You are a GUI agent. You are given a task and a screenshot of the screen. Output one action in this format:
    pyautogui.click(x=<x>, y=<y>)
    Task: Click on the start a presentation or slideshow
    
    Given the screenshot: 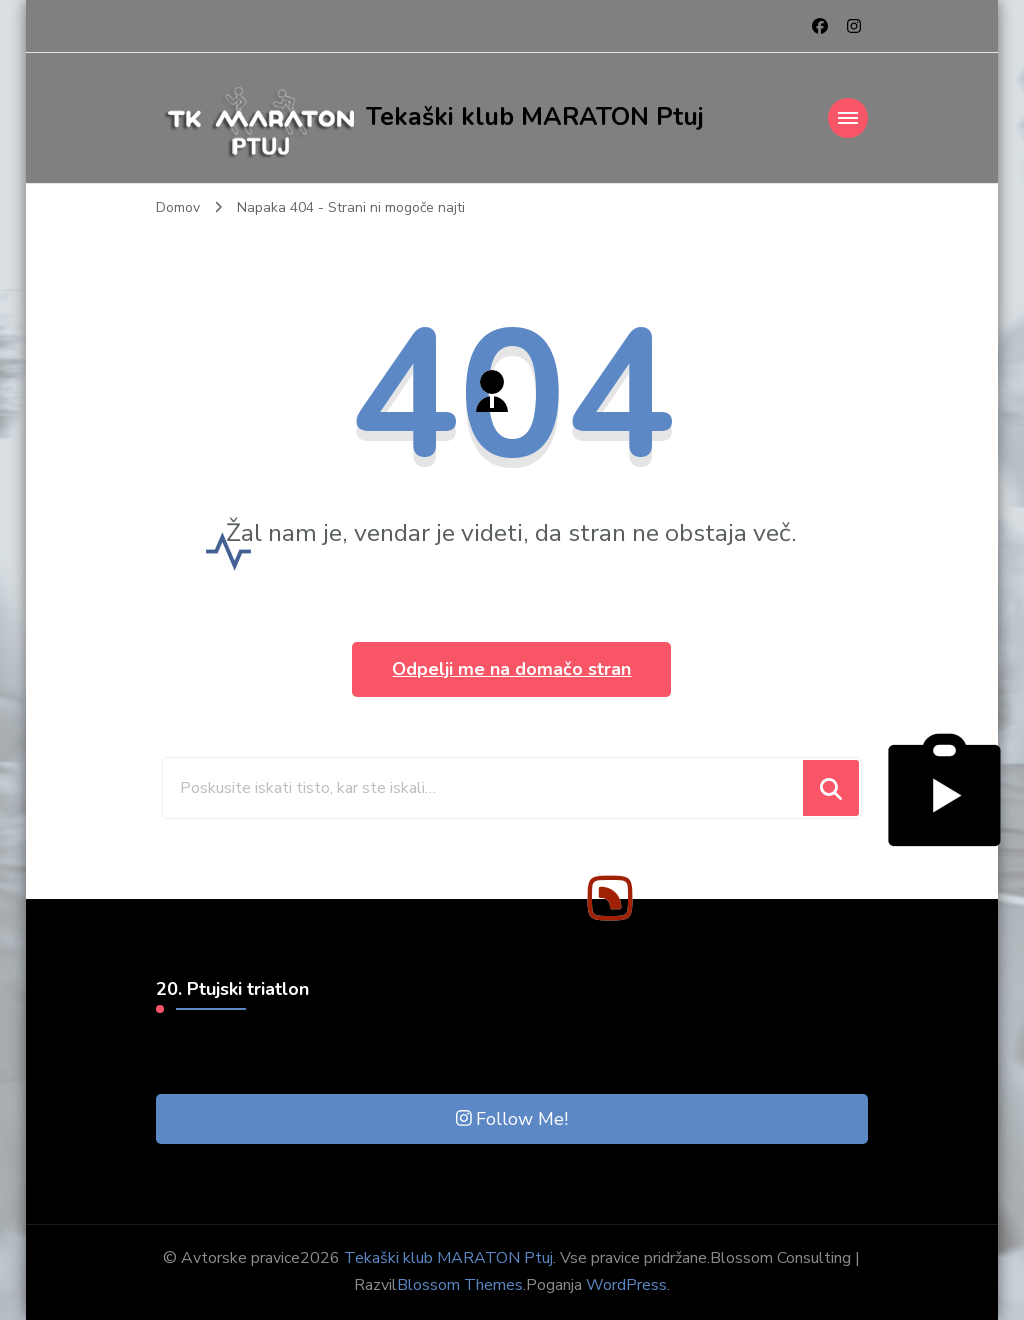 What is the action you would take?
    pyautogui.click(x=944, y=795)
    